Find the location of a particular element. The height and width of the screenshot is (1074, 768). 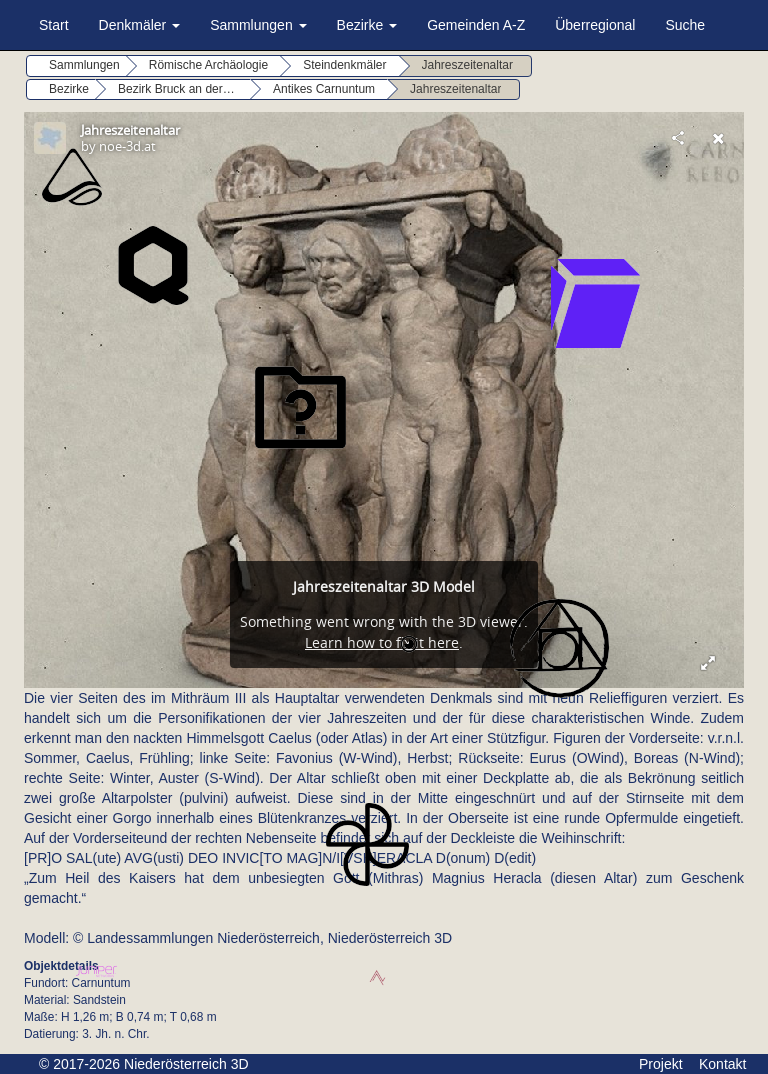

folder with unknown or unrecognized contents is located at coordinates (300, 407).